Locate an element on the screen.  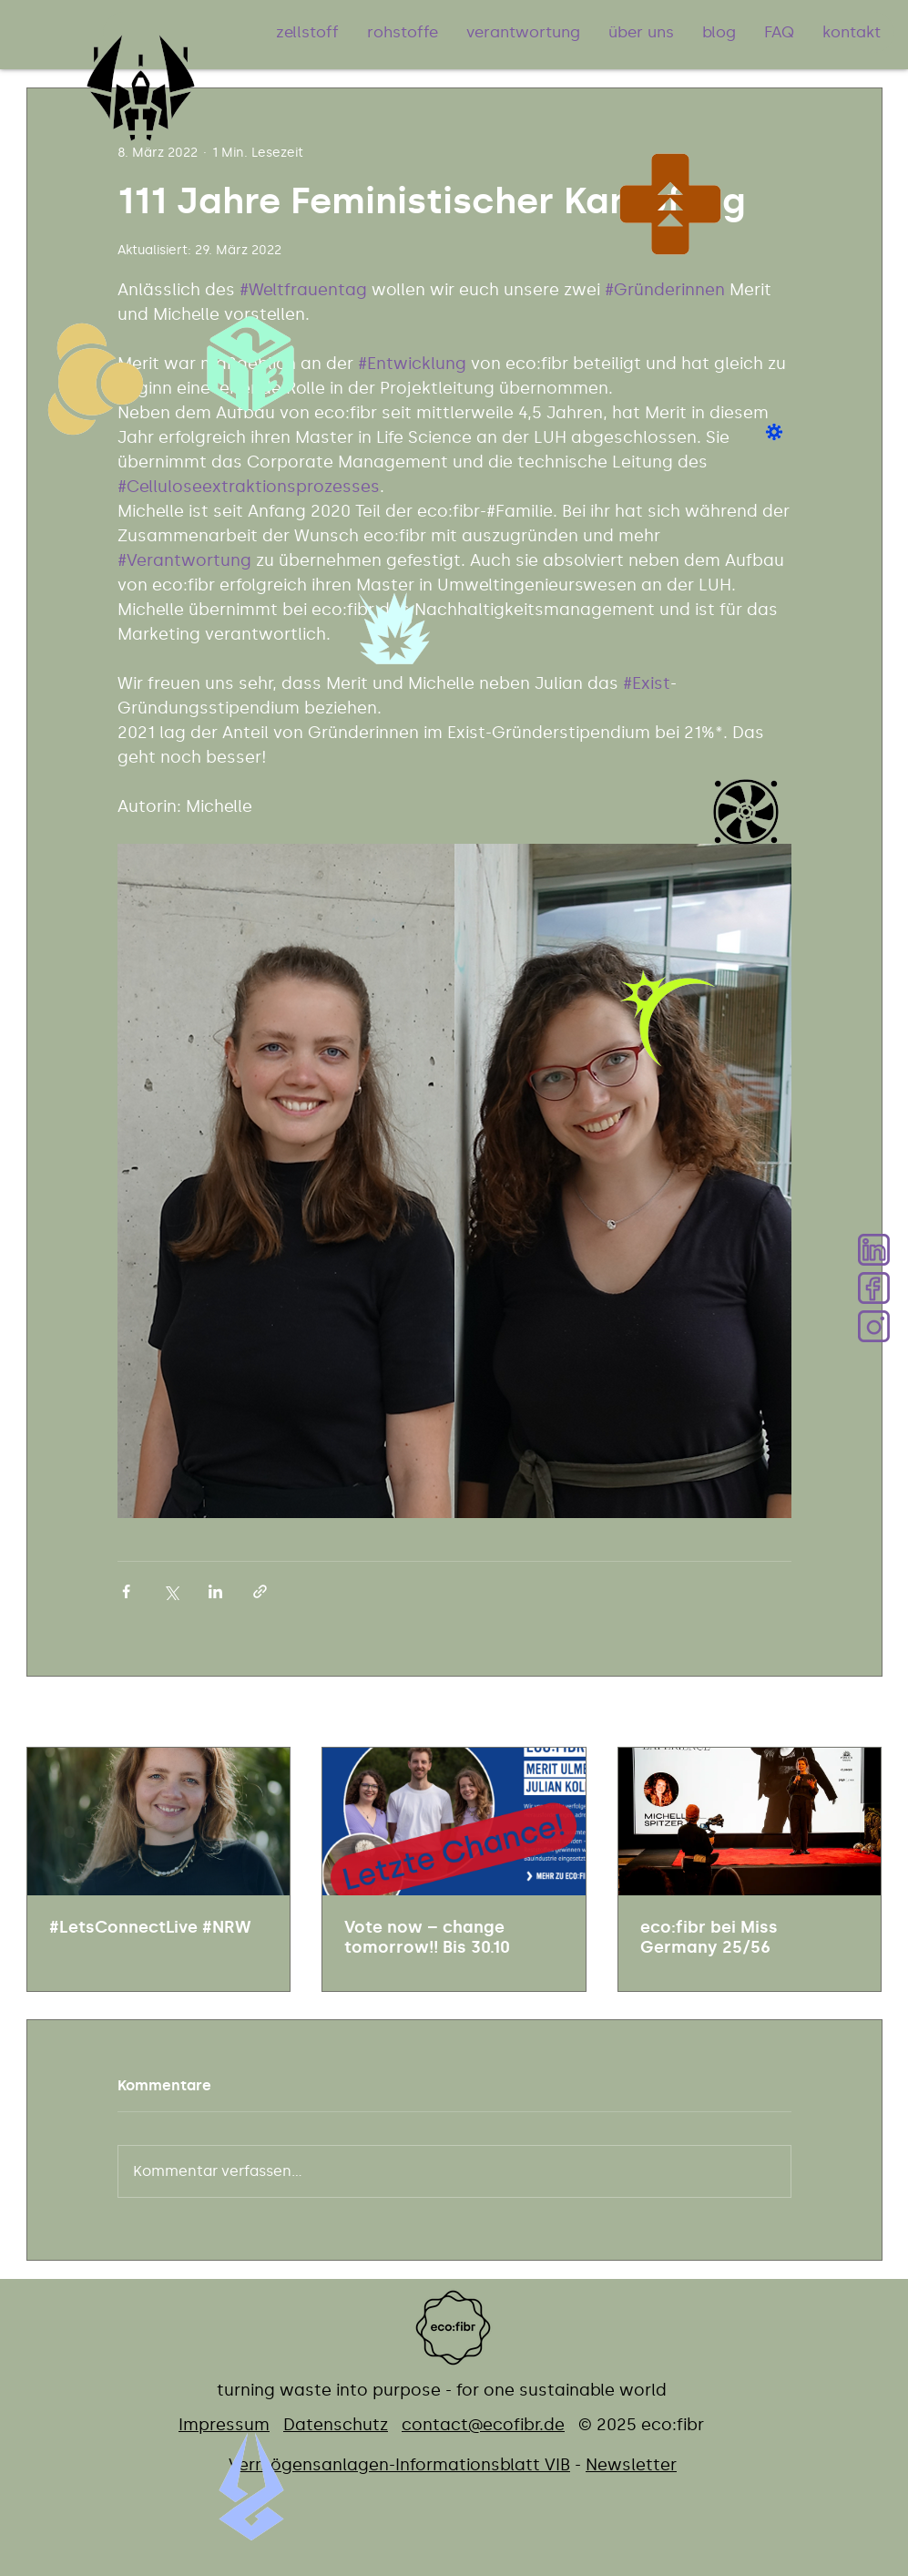
increase health or healing power-up is located at coordinates (670, 204).